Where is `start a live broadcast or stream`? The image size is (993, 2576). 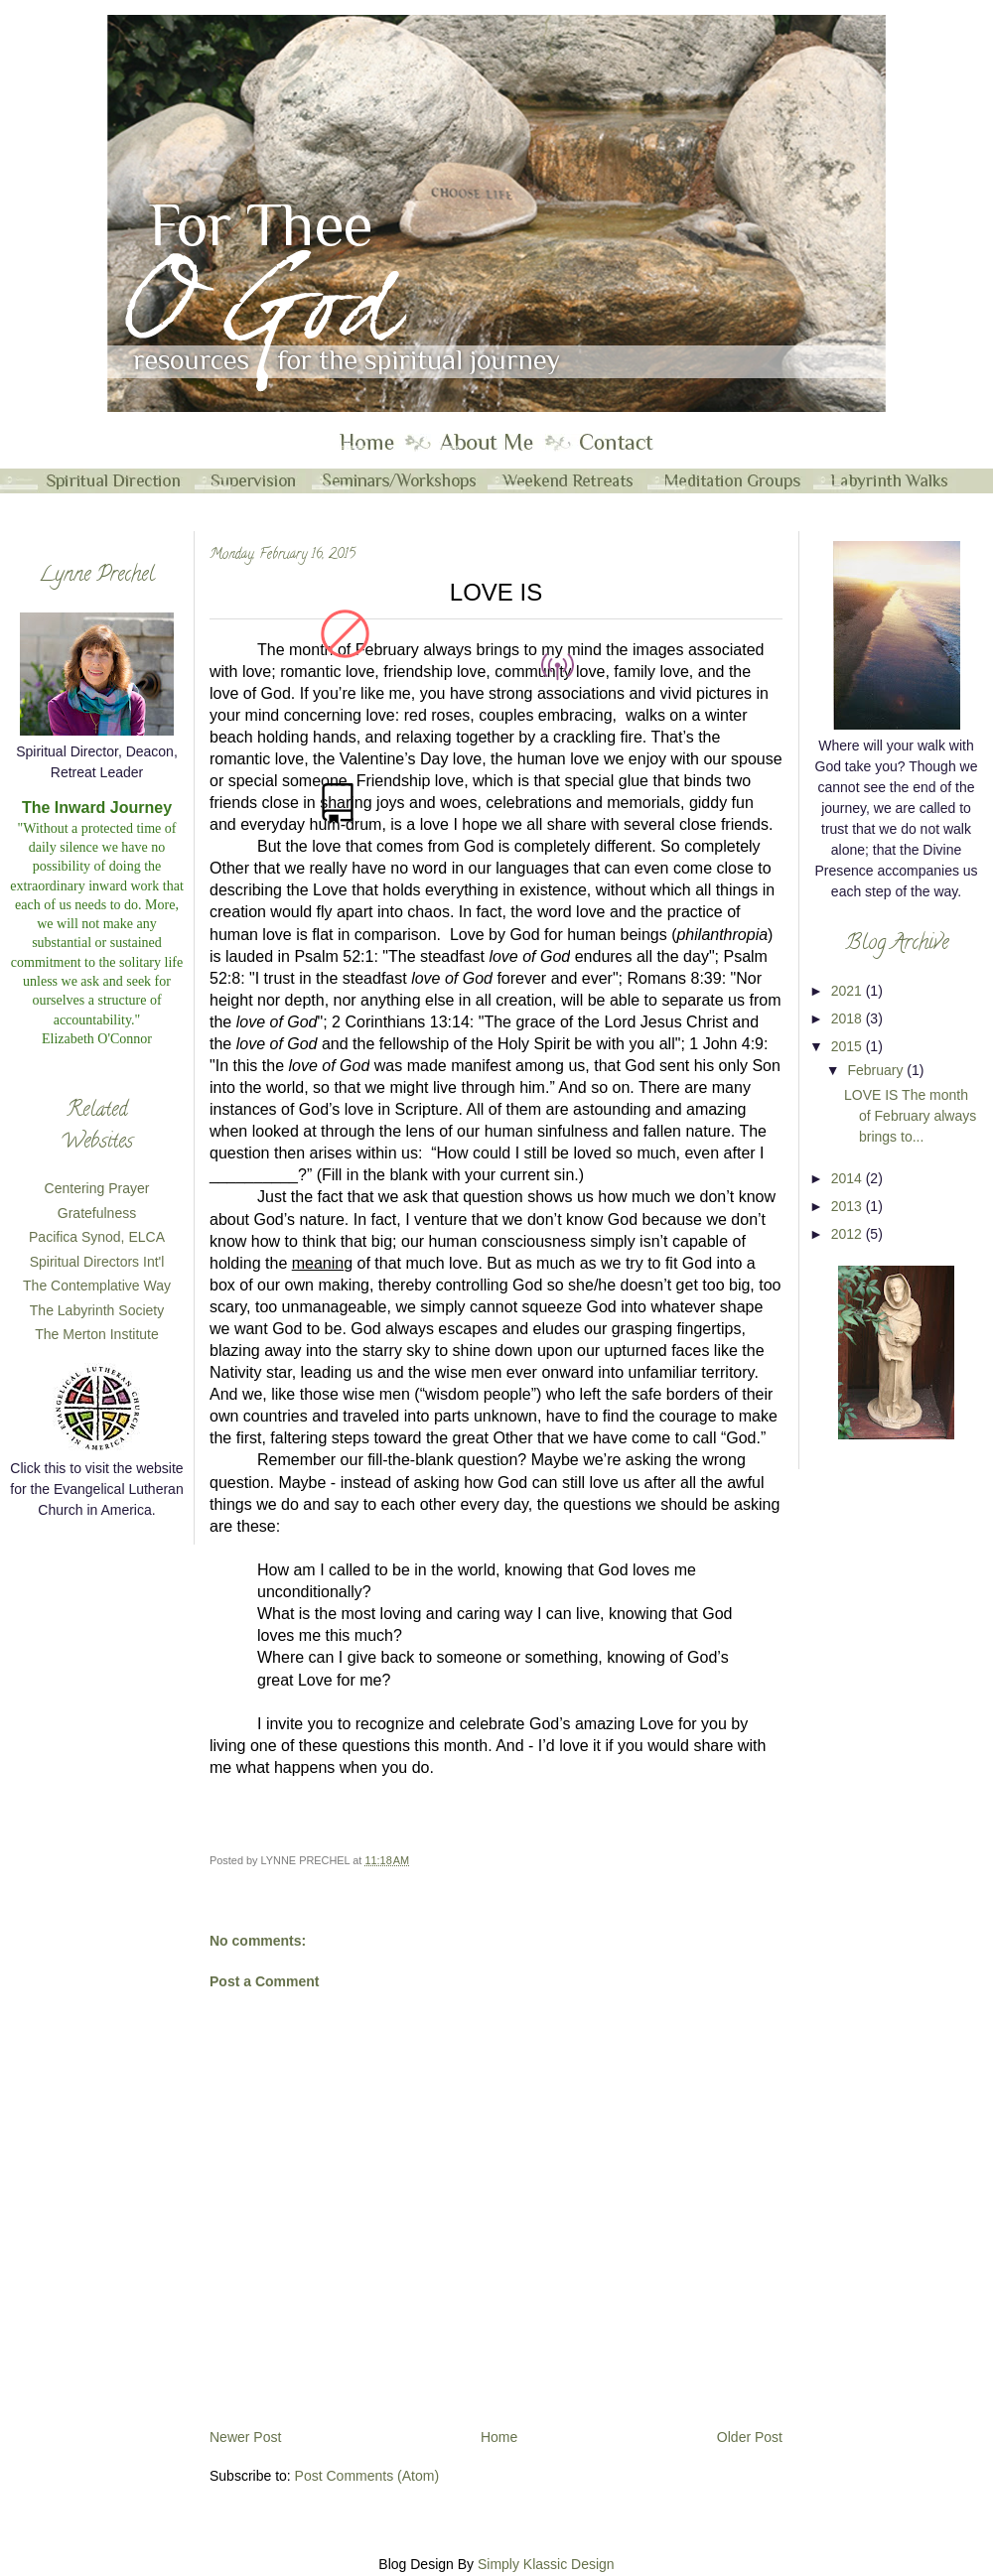 start a live broadcast or stream is located at coordinates (557, 666).